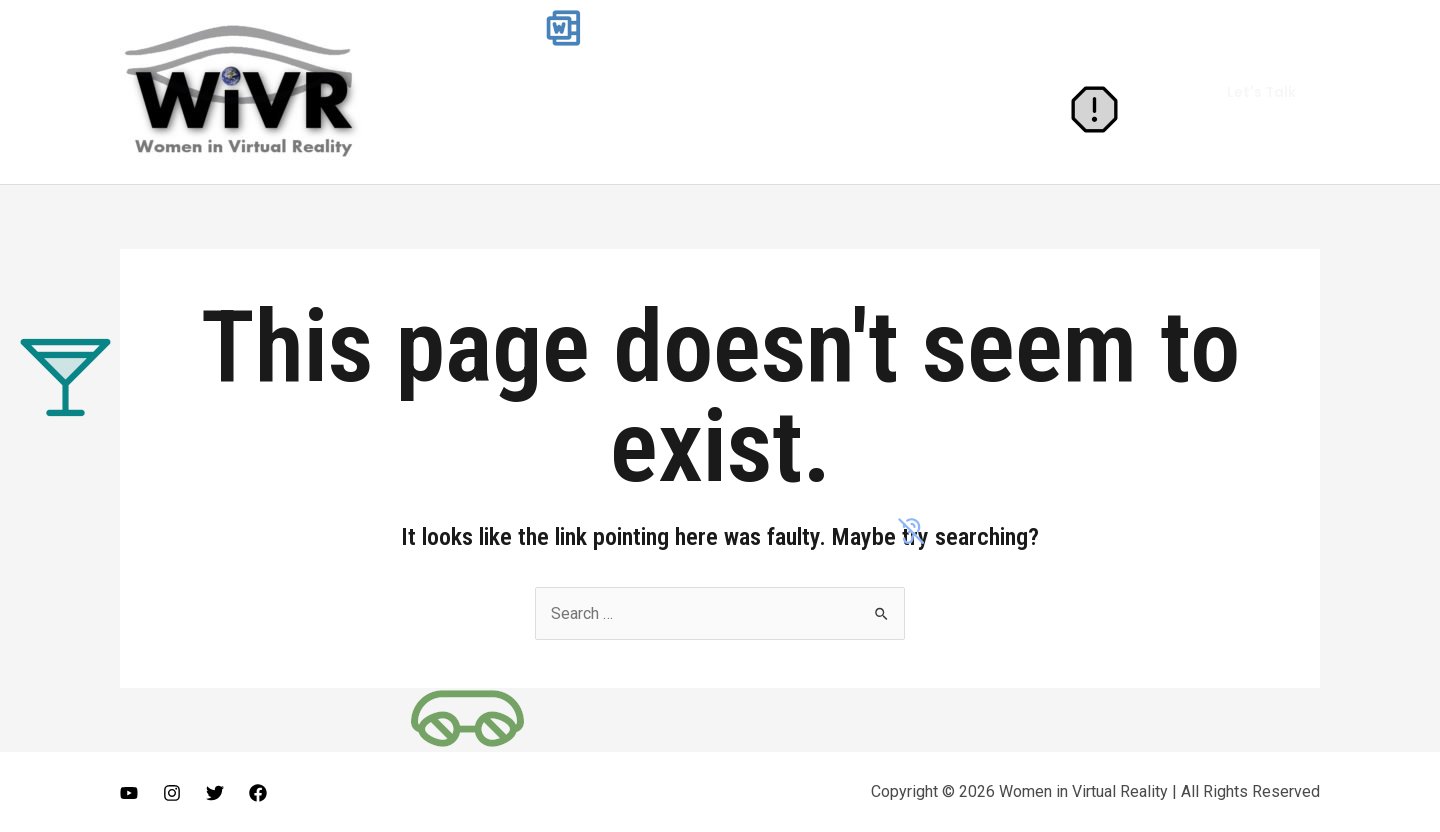 This screenshot has height=832, width=1440. What do you see at coordinates (467, 718) in the screenshot?
I see `access swimming or diving activity settings` at bounding box center [467, 718].